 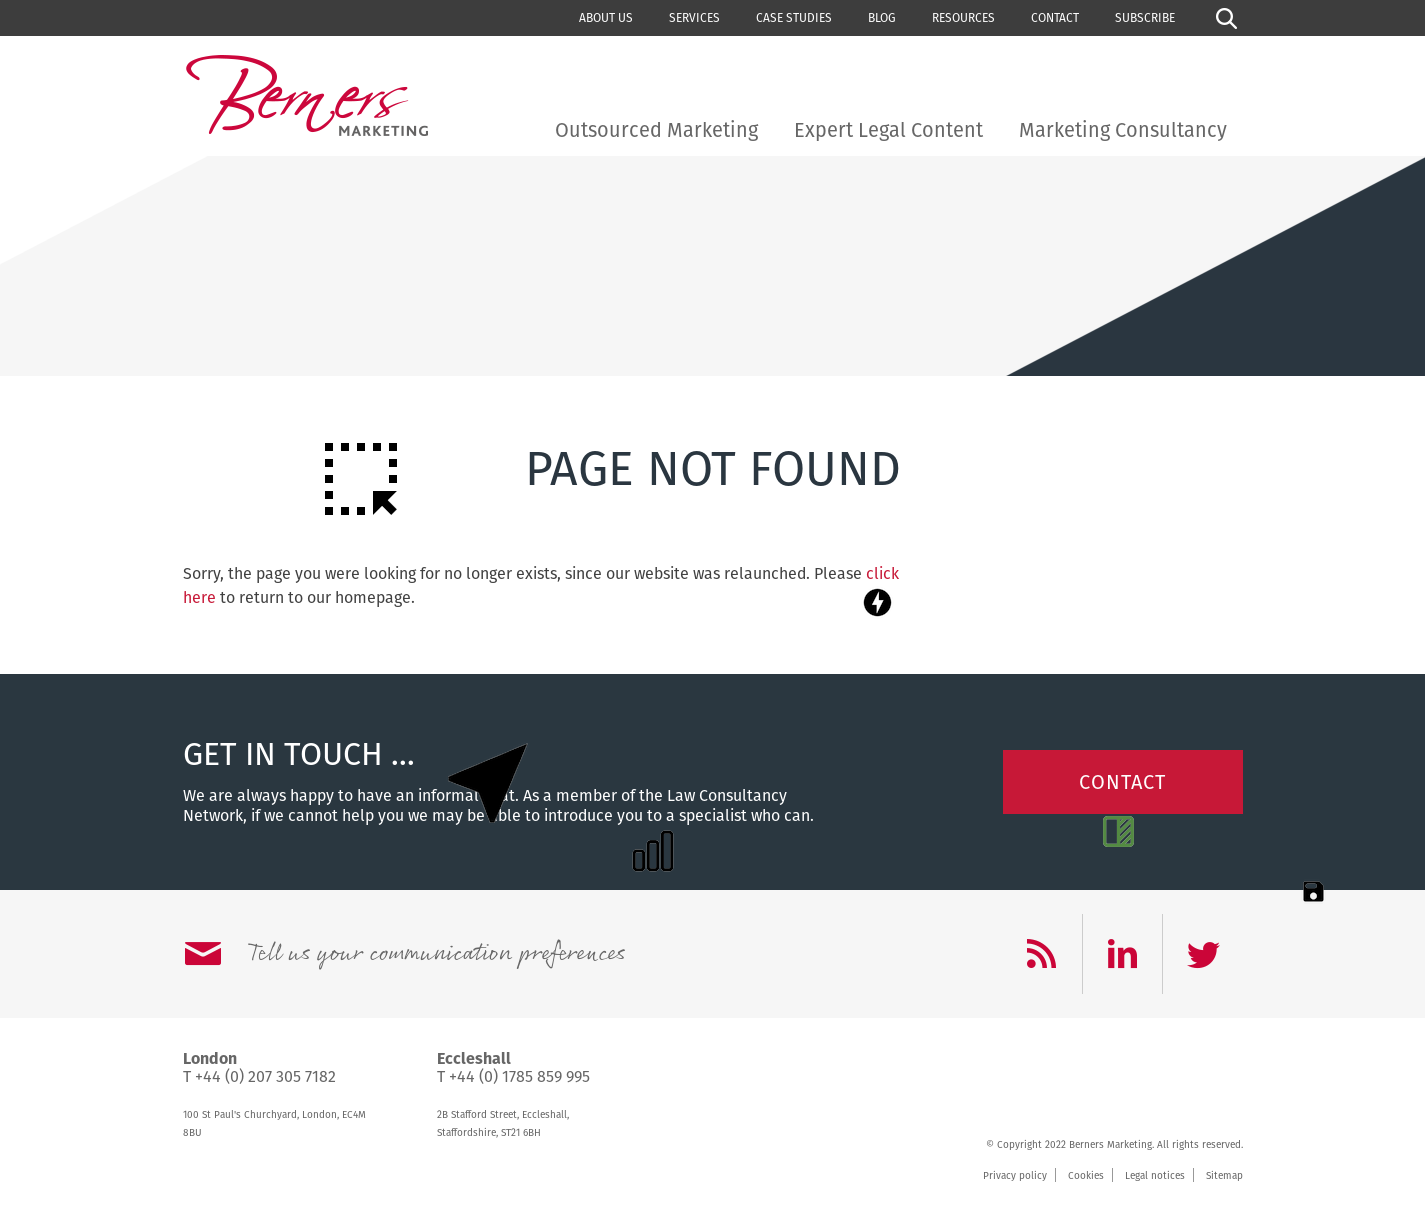 I want to click on indicates offline mode or cached content available, so click(x=877, y=602).